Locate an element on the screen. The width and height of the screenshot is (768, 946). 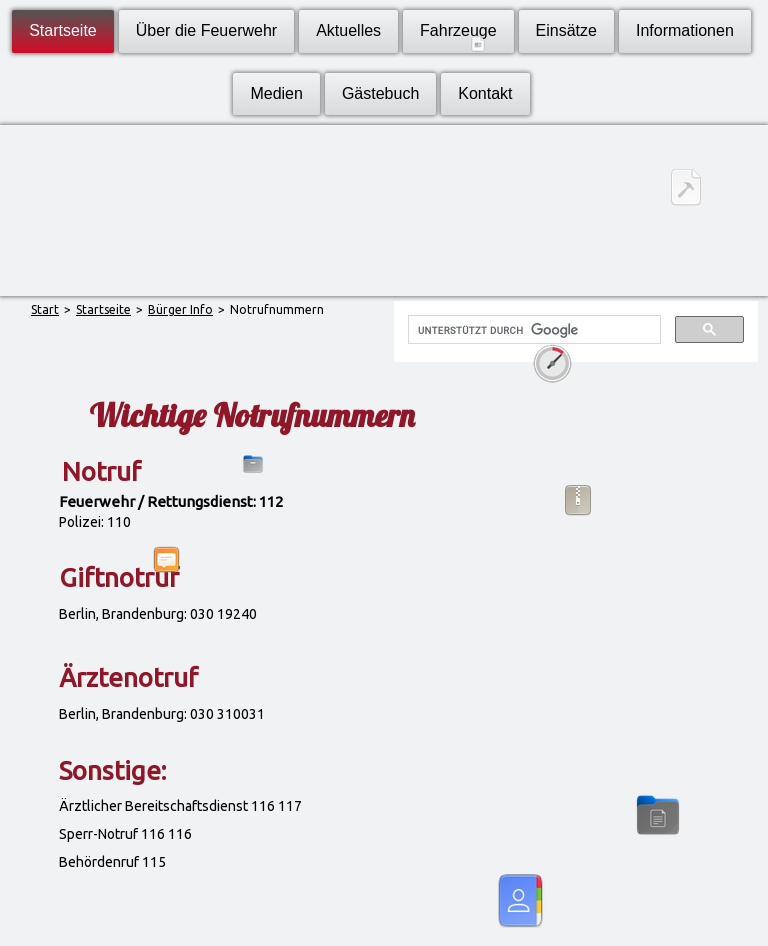
open file roller archive manager is located at coordinates (578, 500).